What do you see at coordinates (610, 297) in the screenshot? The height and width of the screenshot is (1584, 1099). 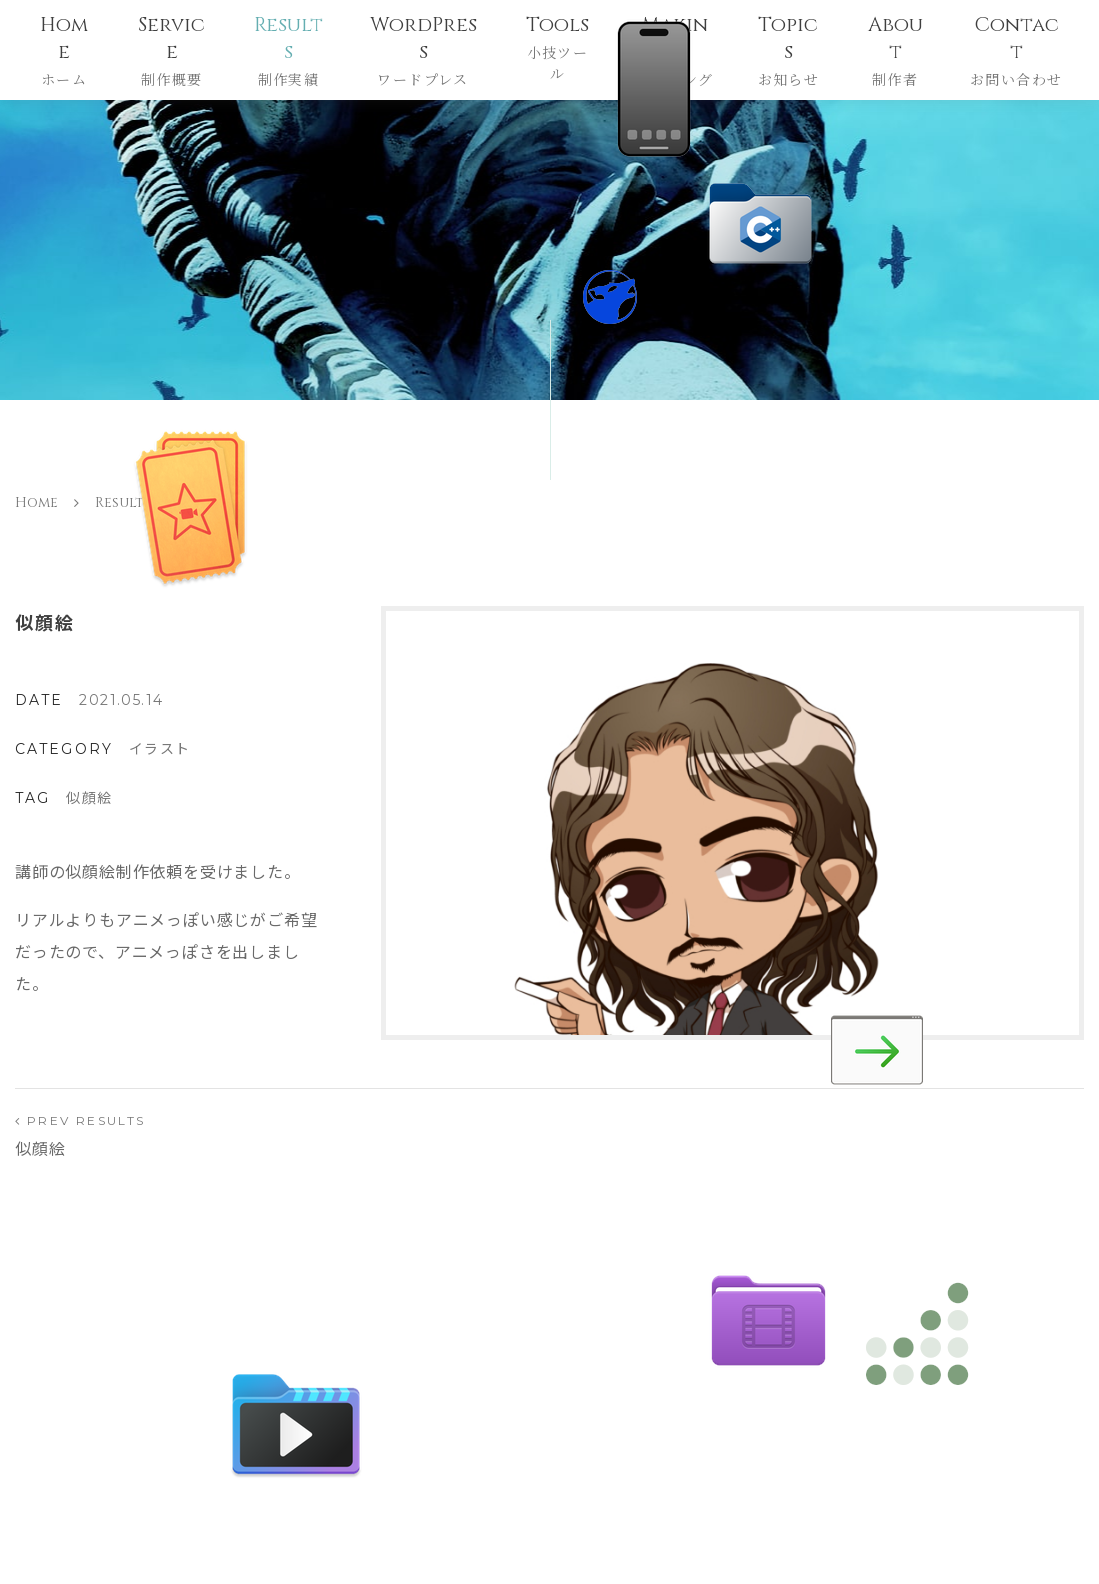 I see `open amarok music player` at bounding box center [610, 297].